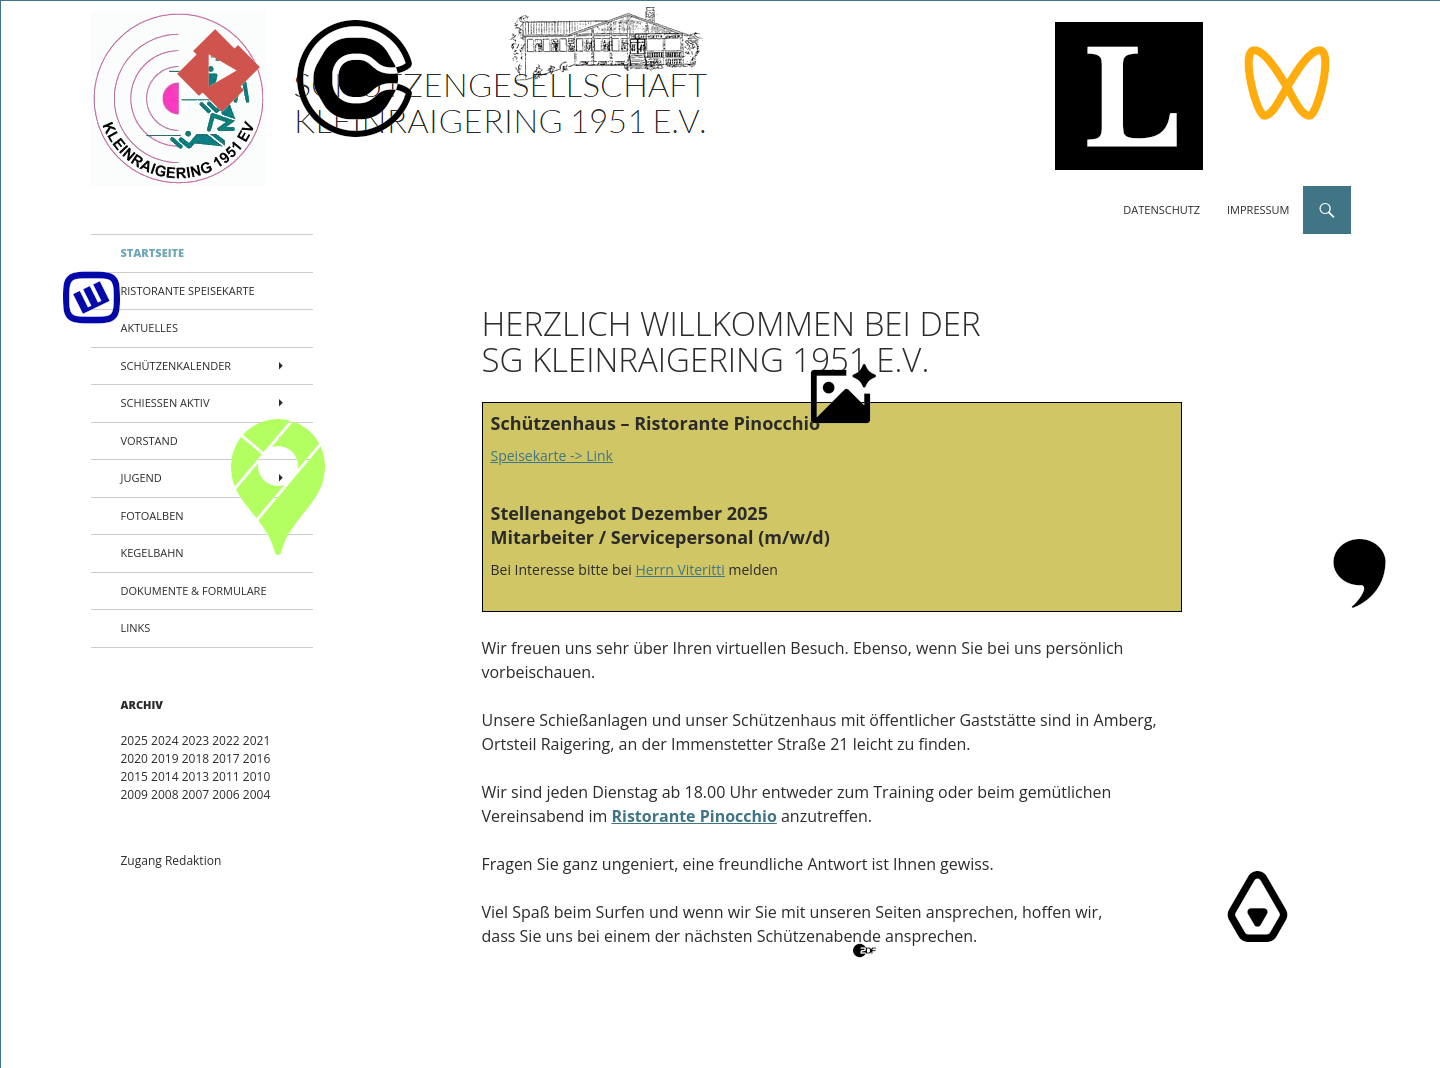  What do you see at coordinates (840, 396) in the screenshot?
I see `enhance image with AI` at bounding box center [840, 396].